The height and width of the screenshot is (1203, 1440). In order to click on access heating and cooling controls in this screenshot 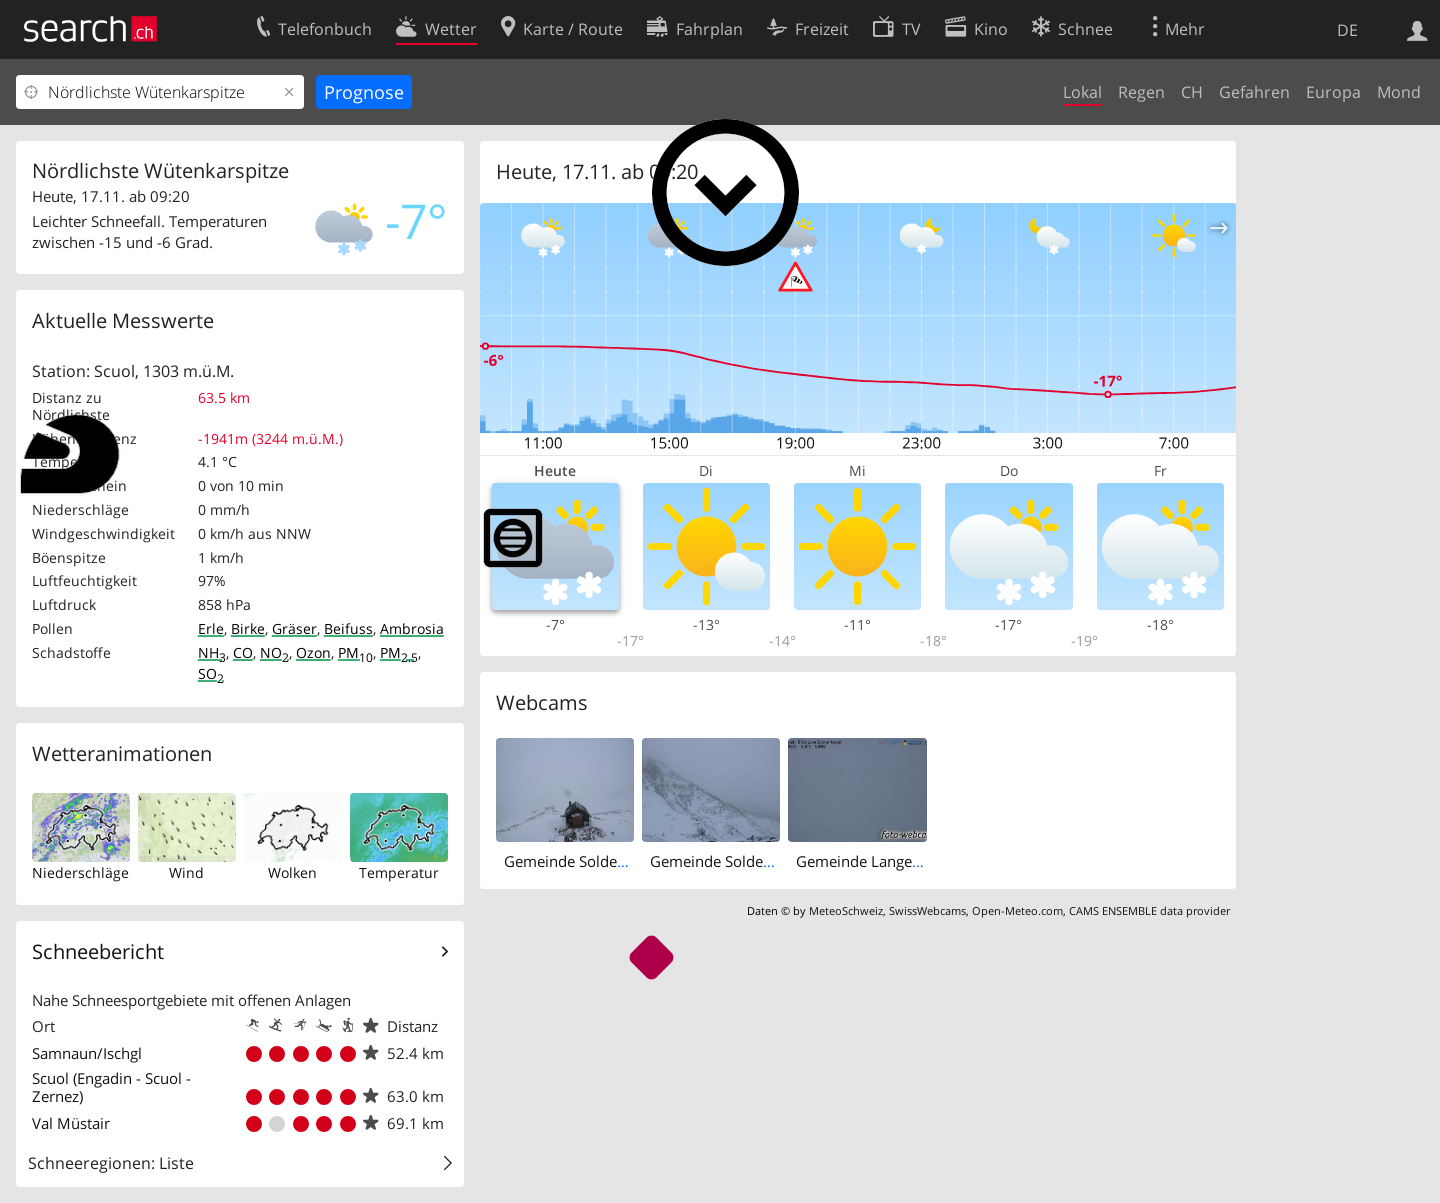, I will do `click(513, 538)`.